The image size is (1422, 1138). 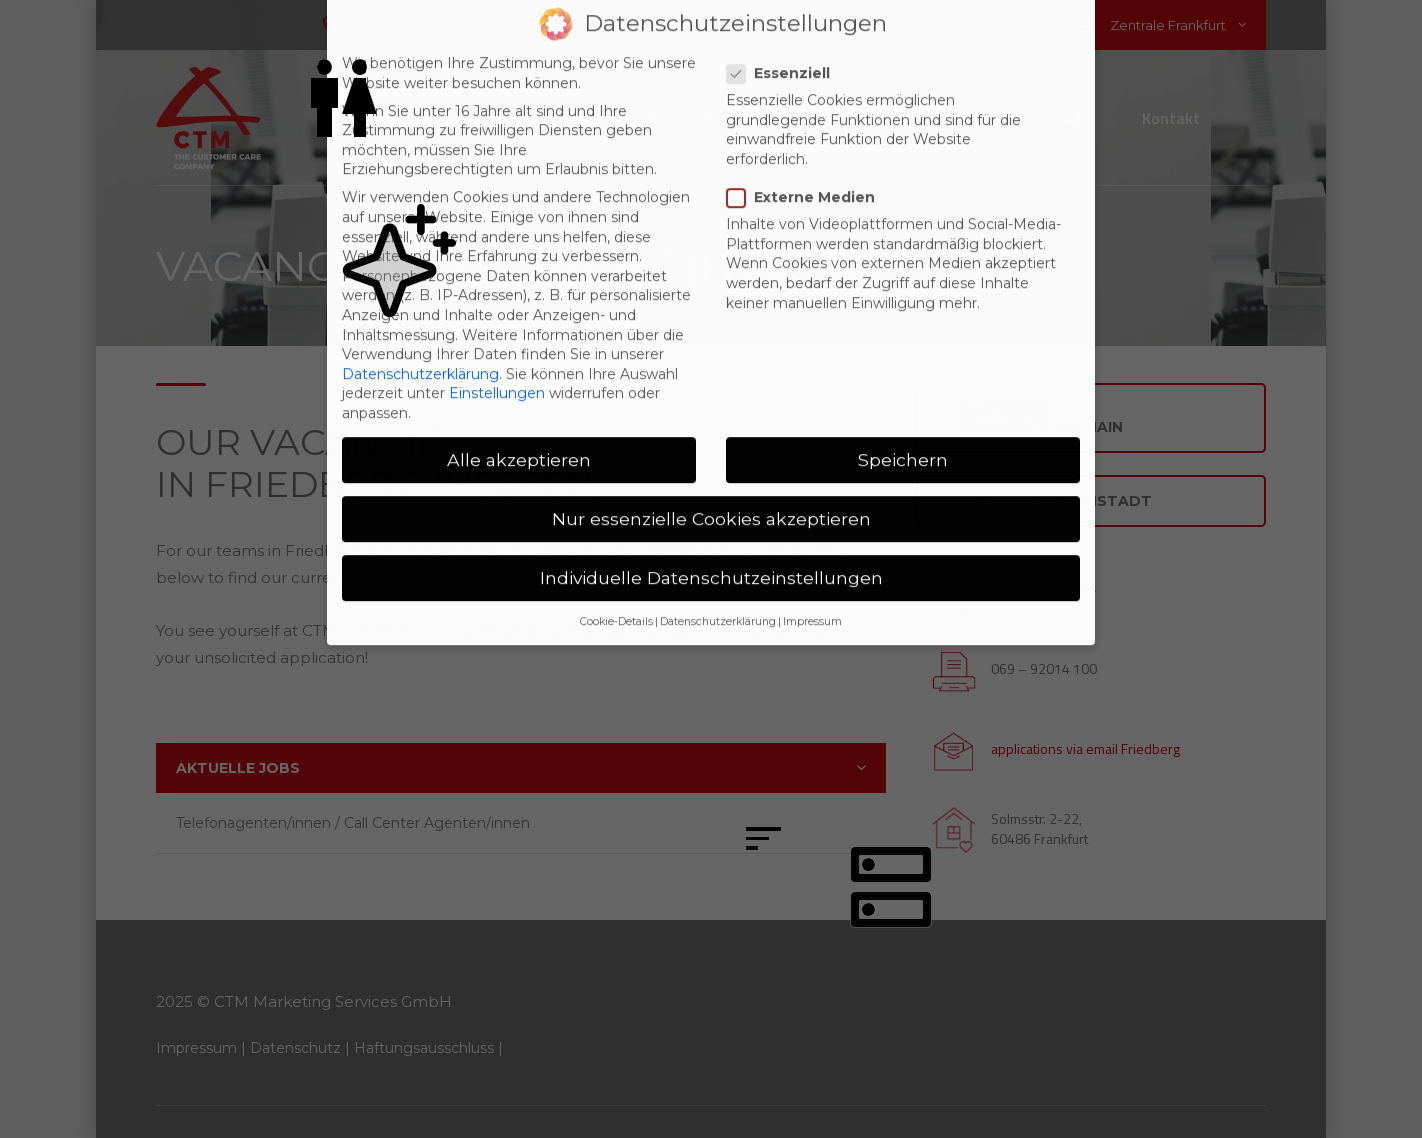 What do you see at coordinates (397, 262) in the screenshot?
I see `indicates AI-generated or enhanced content` at bounding box center [397, 262].